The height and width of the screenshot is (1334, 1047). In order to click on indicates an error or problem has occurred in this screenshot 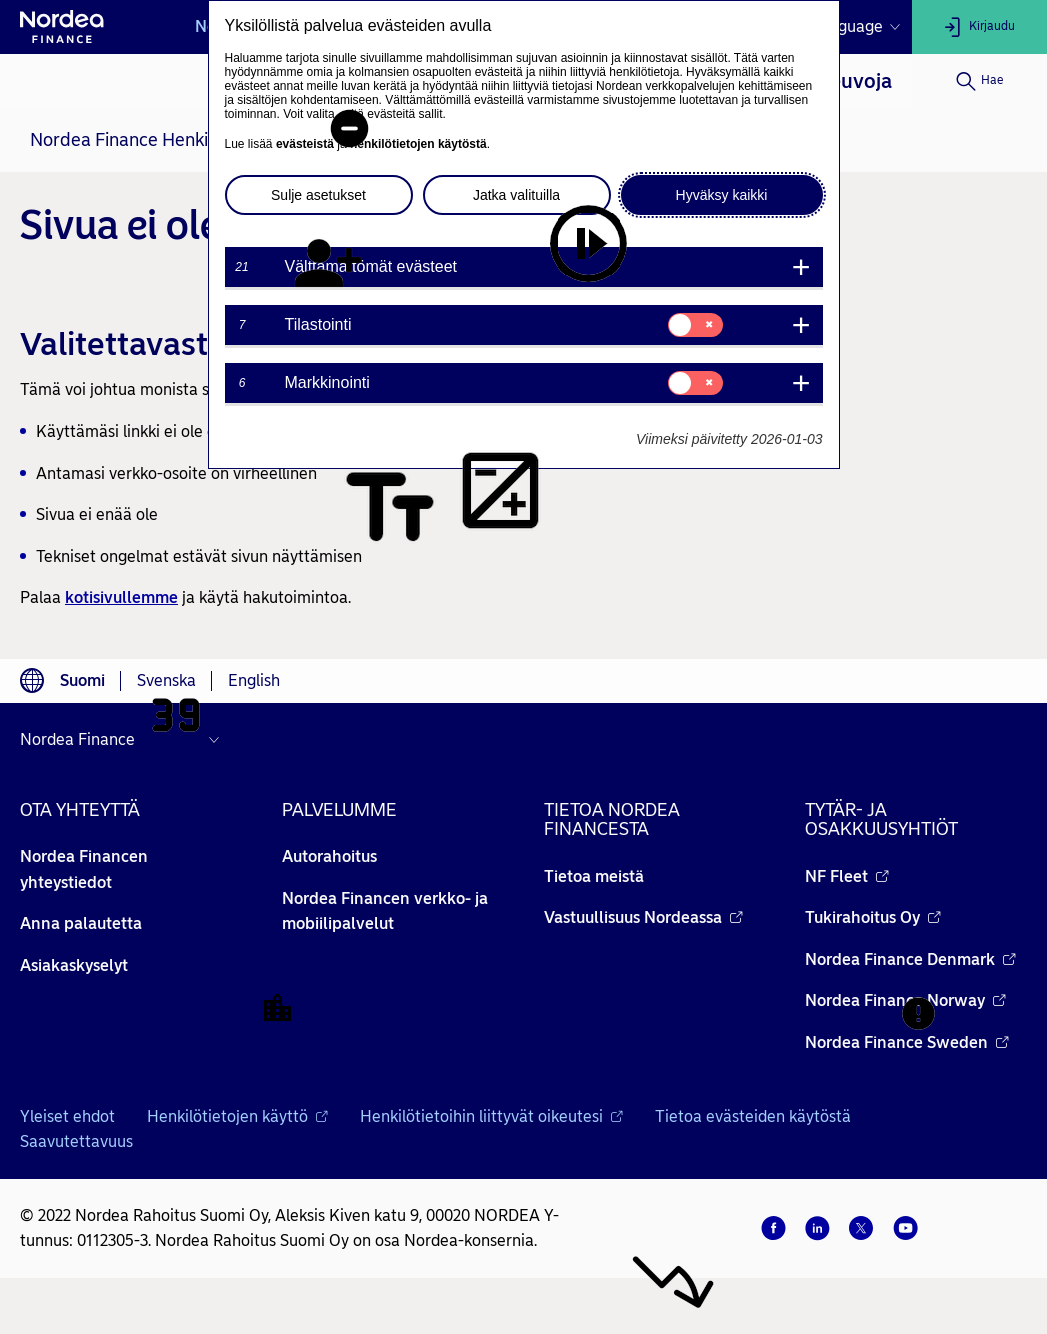, I will do `click(918, 1013)`.